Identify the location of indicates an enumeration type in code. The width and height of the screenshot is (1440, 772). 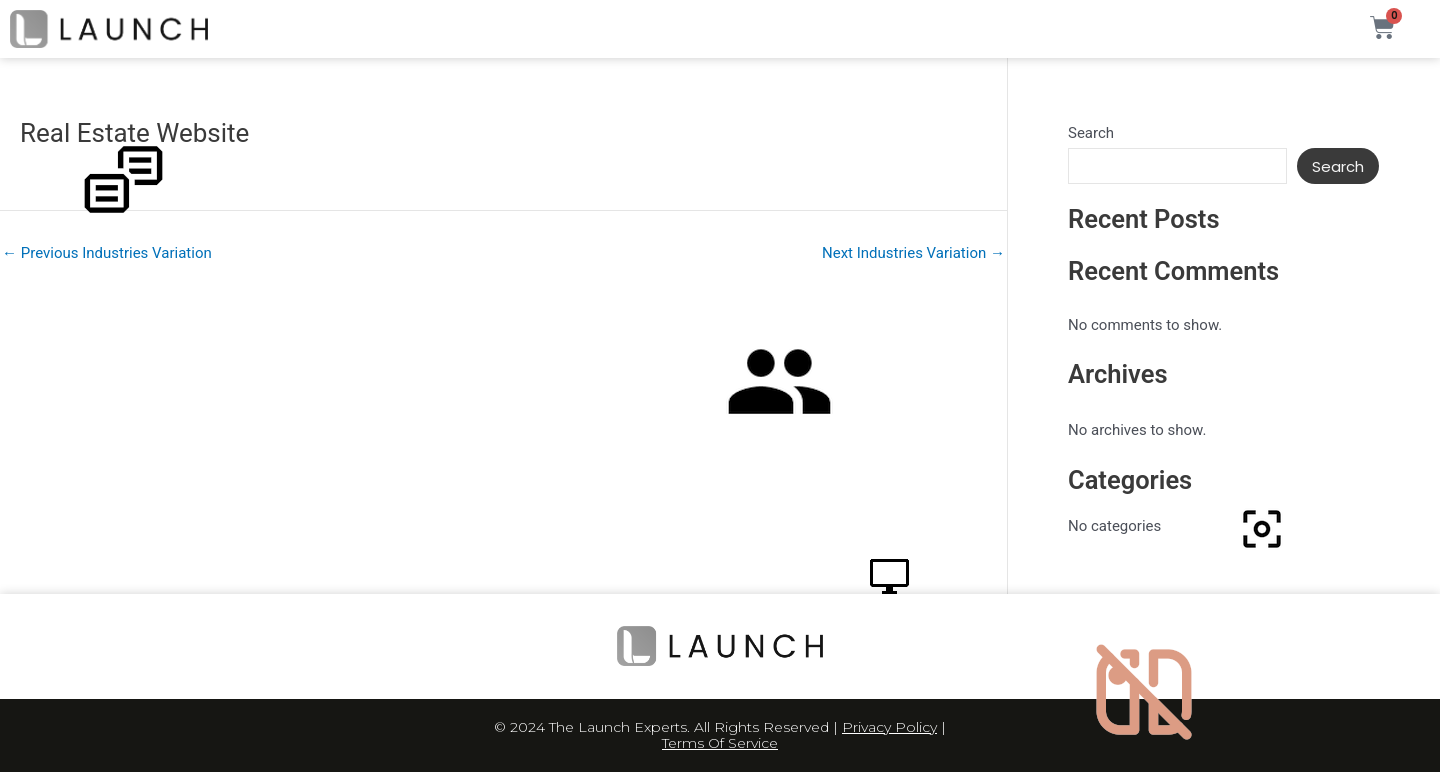
(123, 179).